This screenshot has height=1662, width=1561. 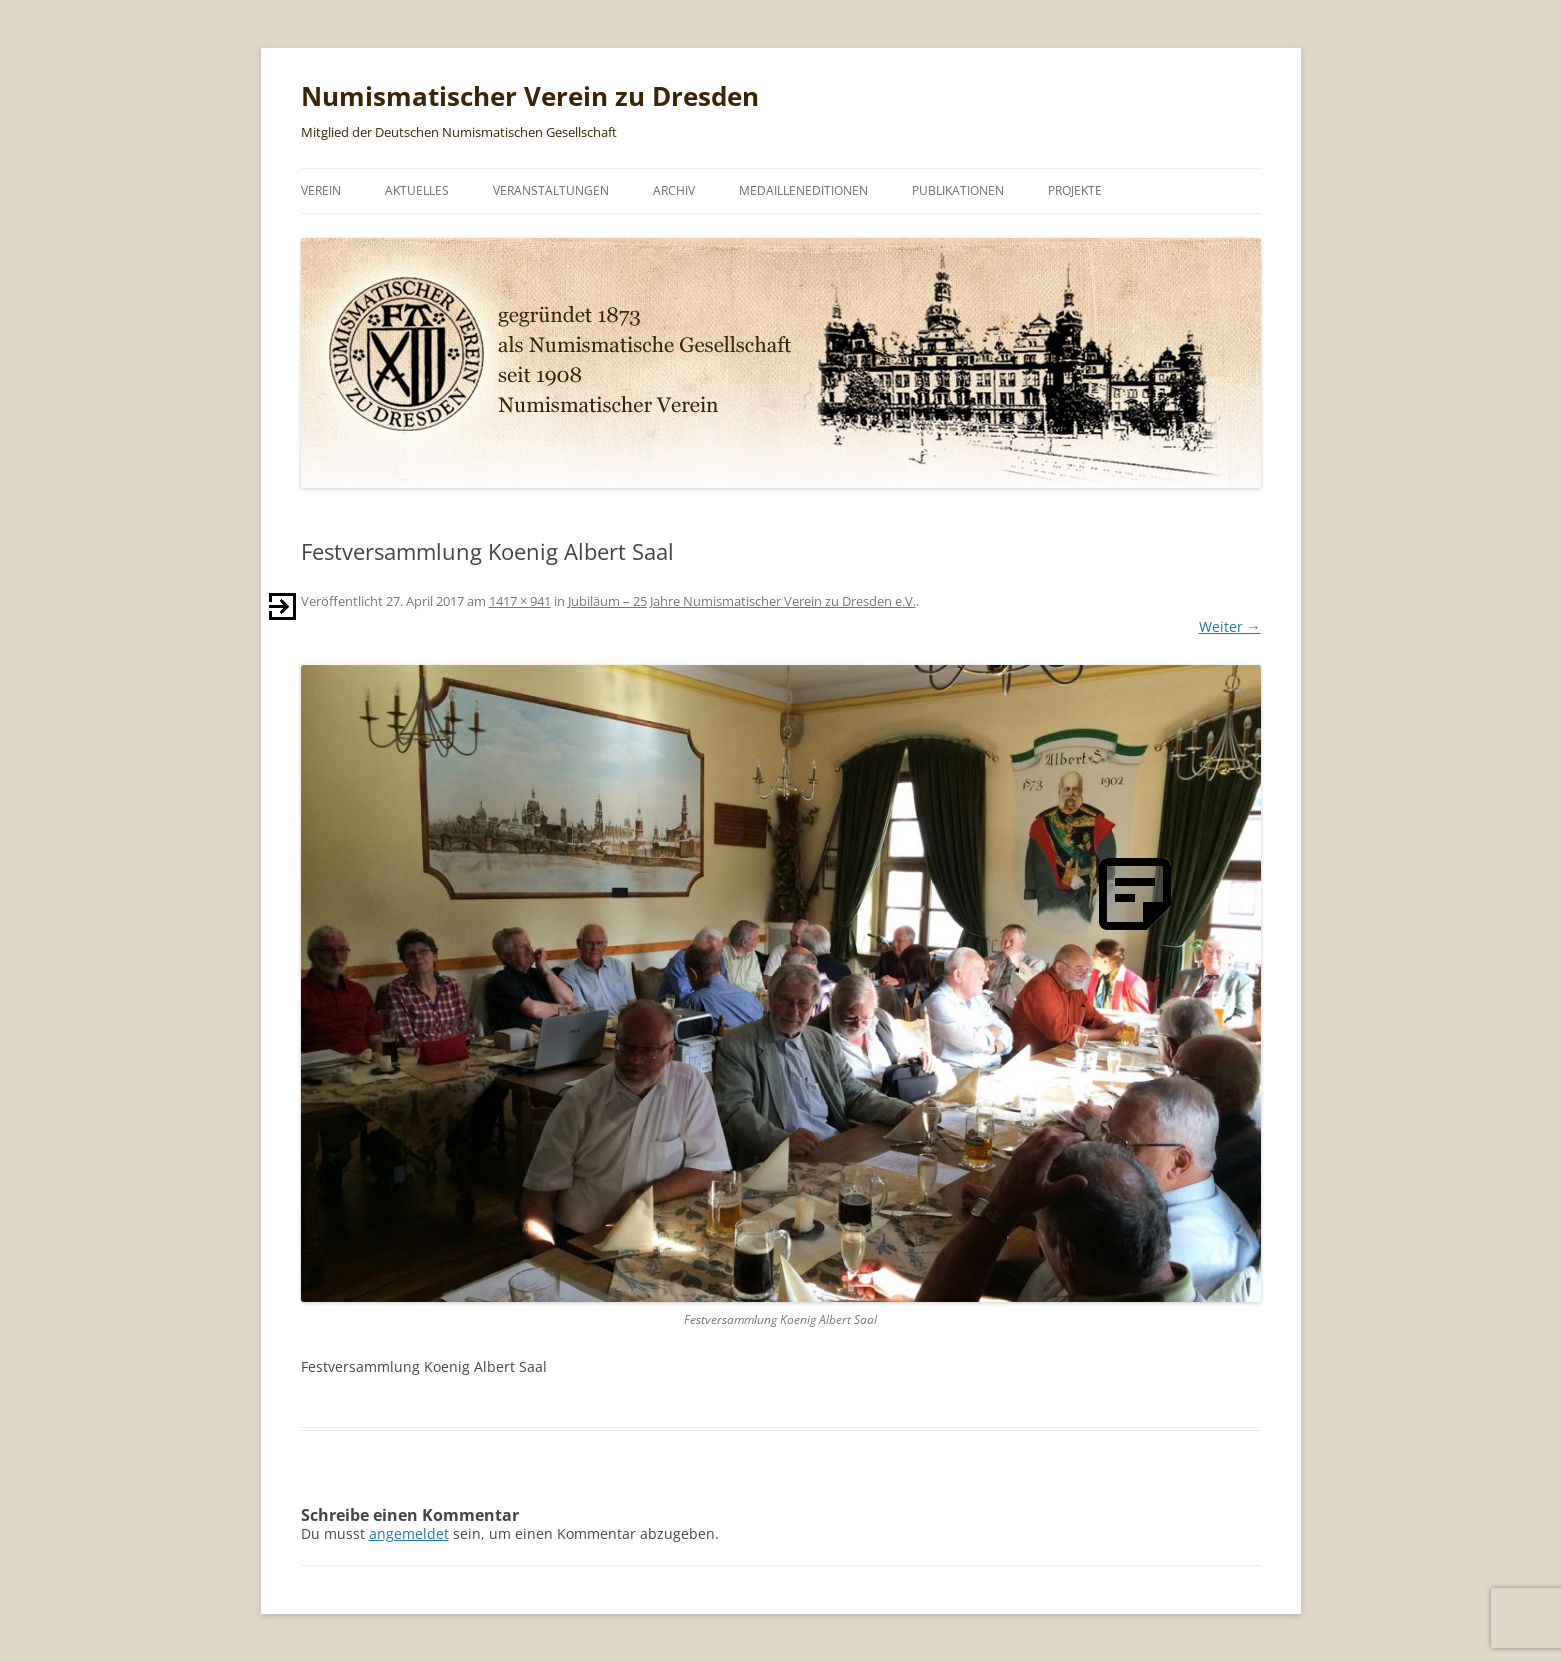 What do you see at coordinates (1135, 894) in the screenshot?
I see `create a new sticky note` at bounding box center [1135, 894].